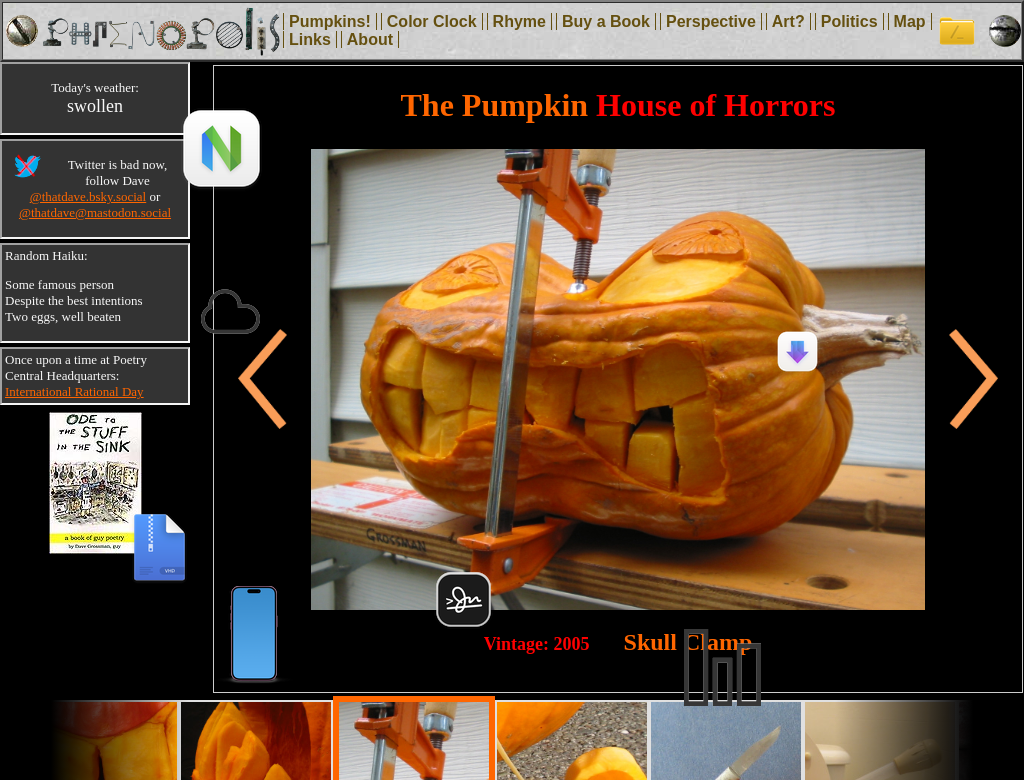 This screenshot has height=780, width=1024. I want to click on open secretive app for secure key management, so click(463, 599).